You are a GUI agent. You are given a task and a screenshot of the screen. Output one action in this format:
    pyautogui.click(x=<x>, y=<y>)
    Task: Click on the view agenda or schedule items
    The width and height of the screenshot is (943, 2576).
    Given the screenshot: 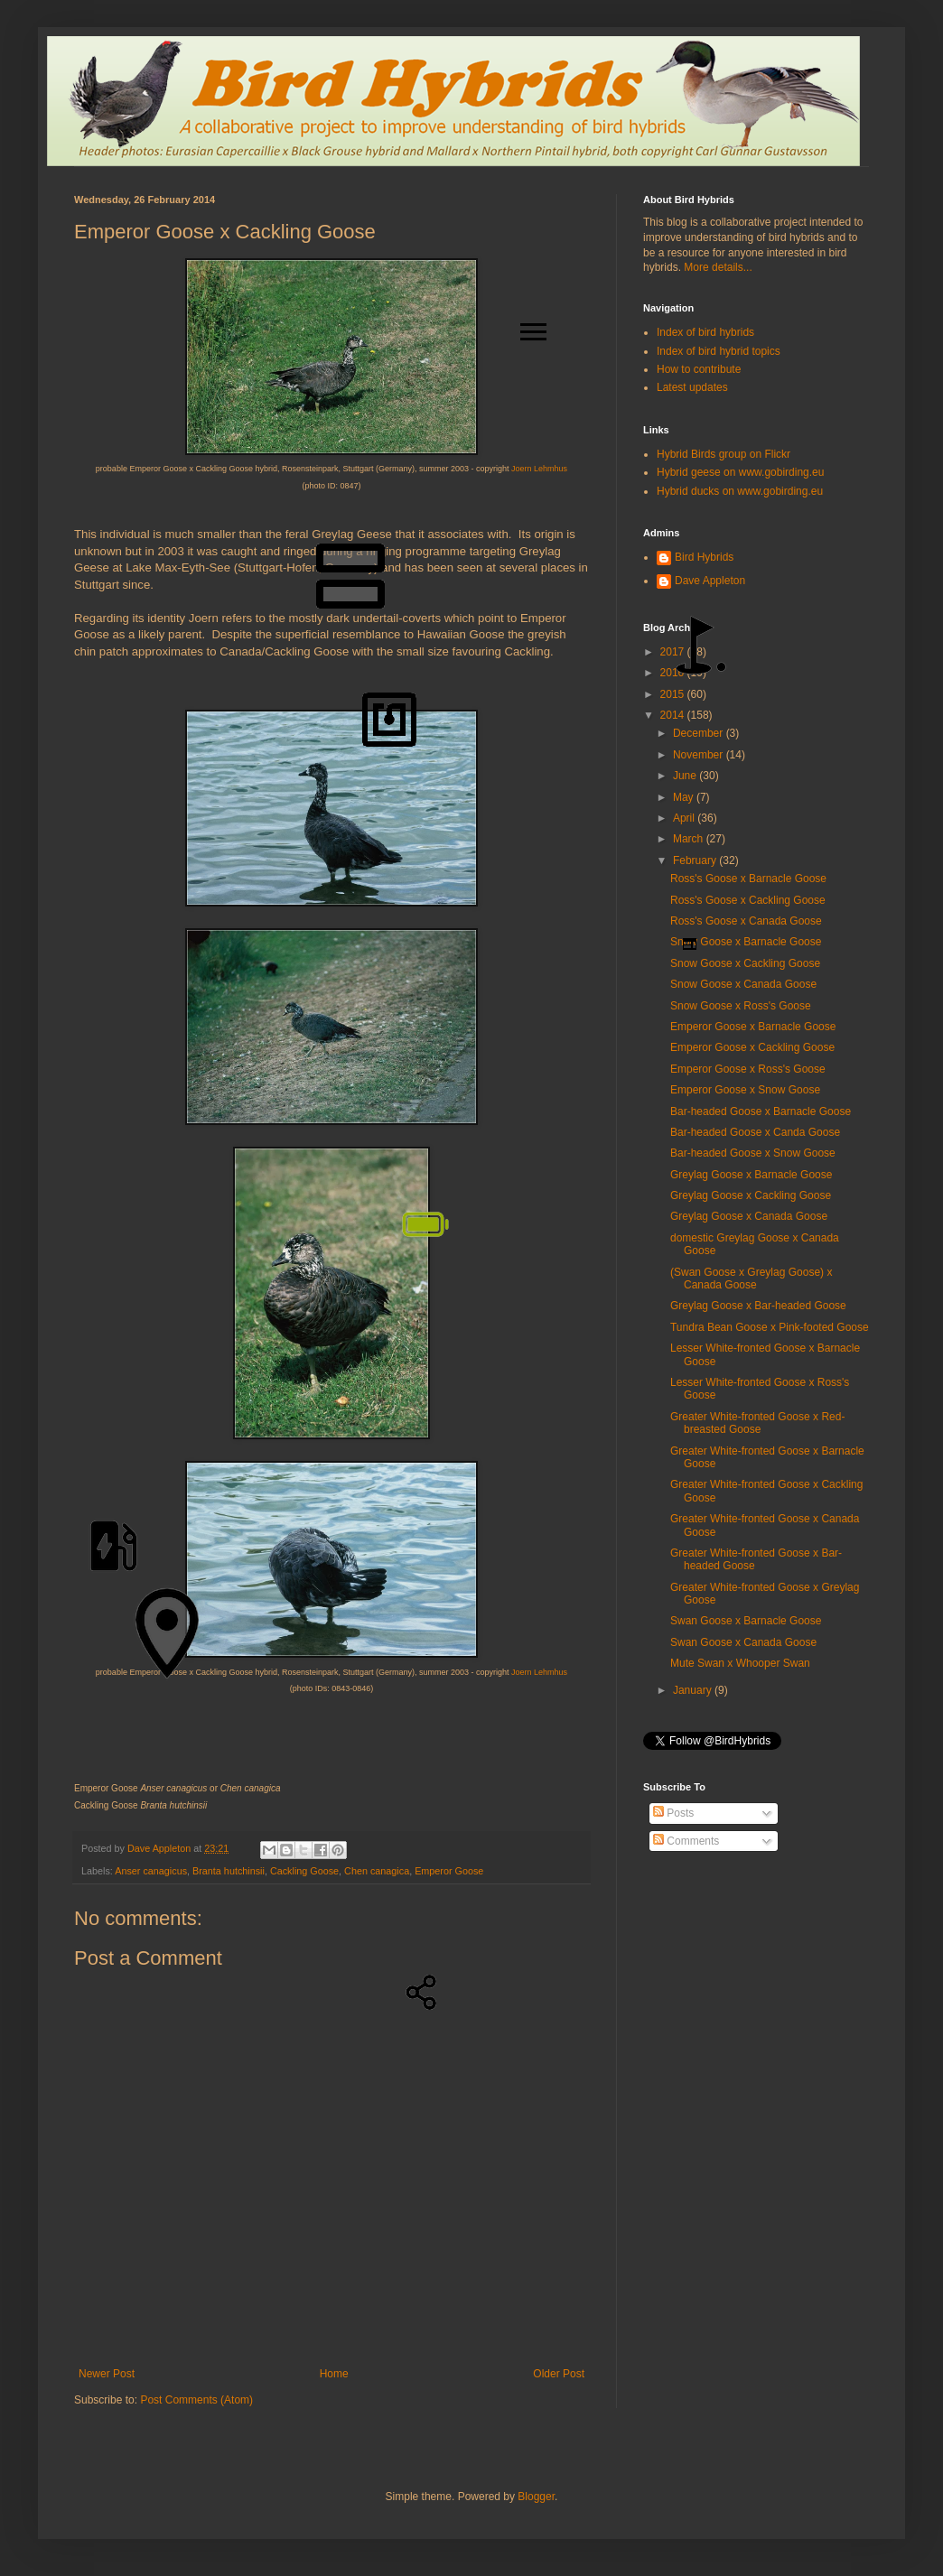 What is the action you would take?
    pyautogui.click(x=352, y=576)
    